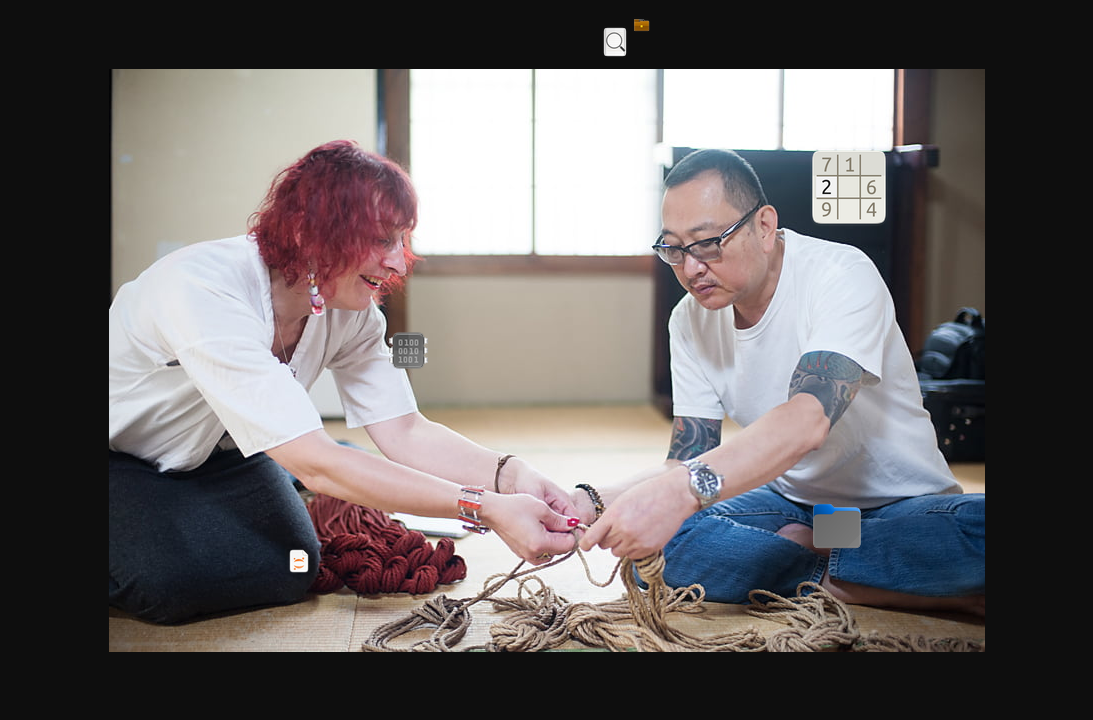 This screenshot has width=1093, height=720. What do you see at coordinates (299, 561) in the screenshot?
I see `jupyter notebook file` at bounding box center [299, 561].